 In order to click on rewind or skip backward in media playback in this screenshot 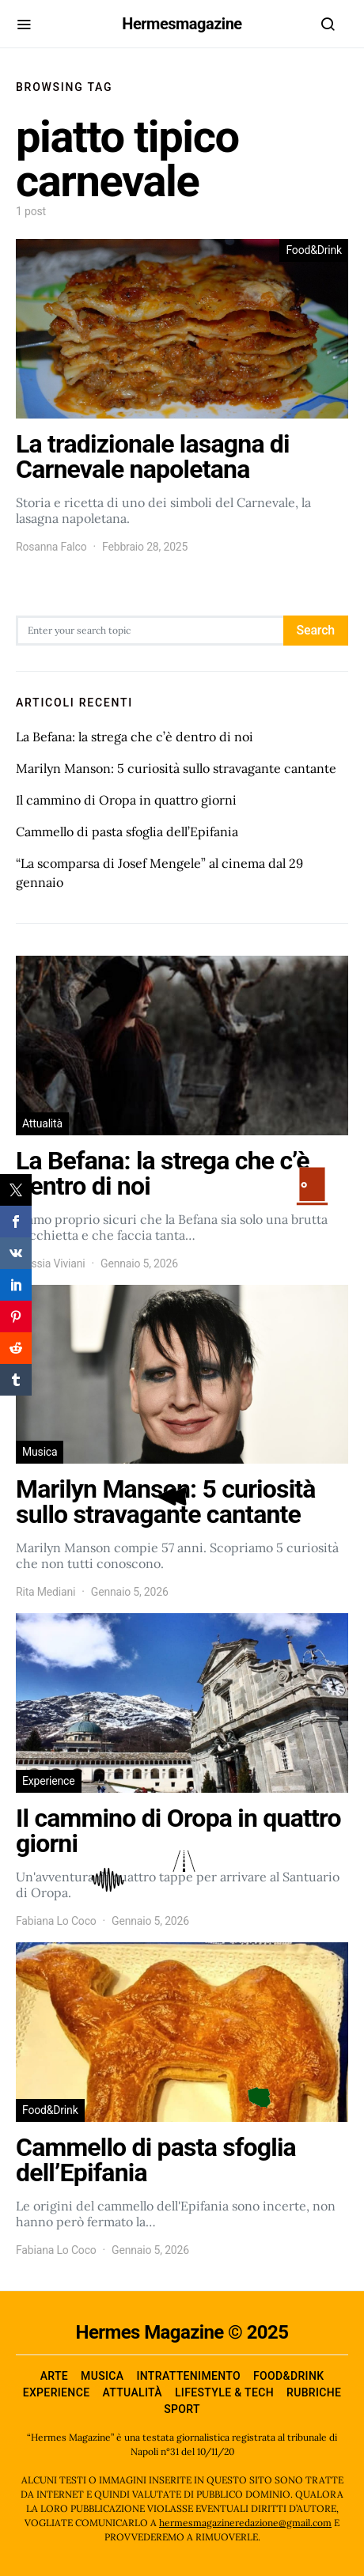, I will do `click(172, 1496)`.